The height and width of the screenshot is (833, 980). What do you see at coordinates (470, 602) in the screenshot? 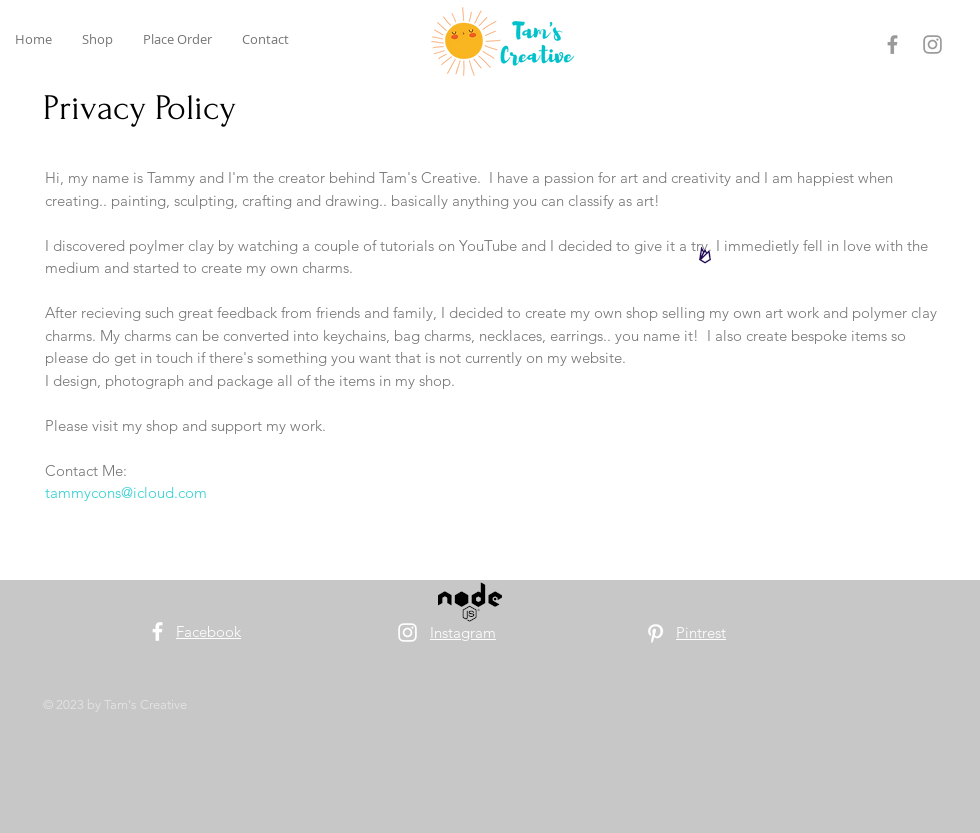
I see `node.js logo indicating a javascript runtime environment` at bounding box center [470, 602].